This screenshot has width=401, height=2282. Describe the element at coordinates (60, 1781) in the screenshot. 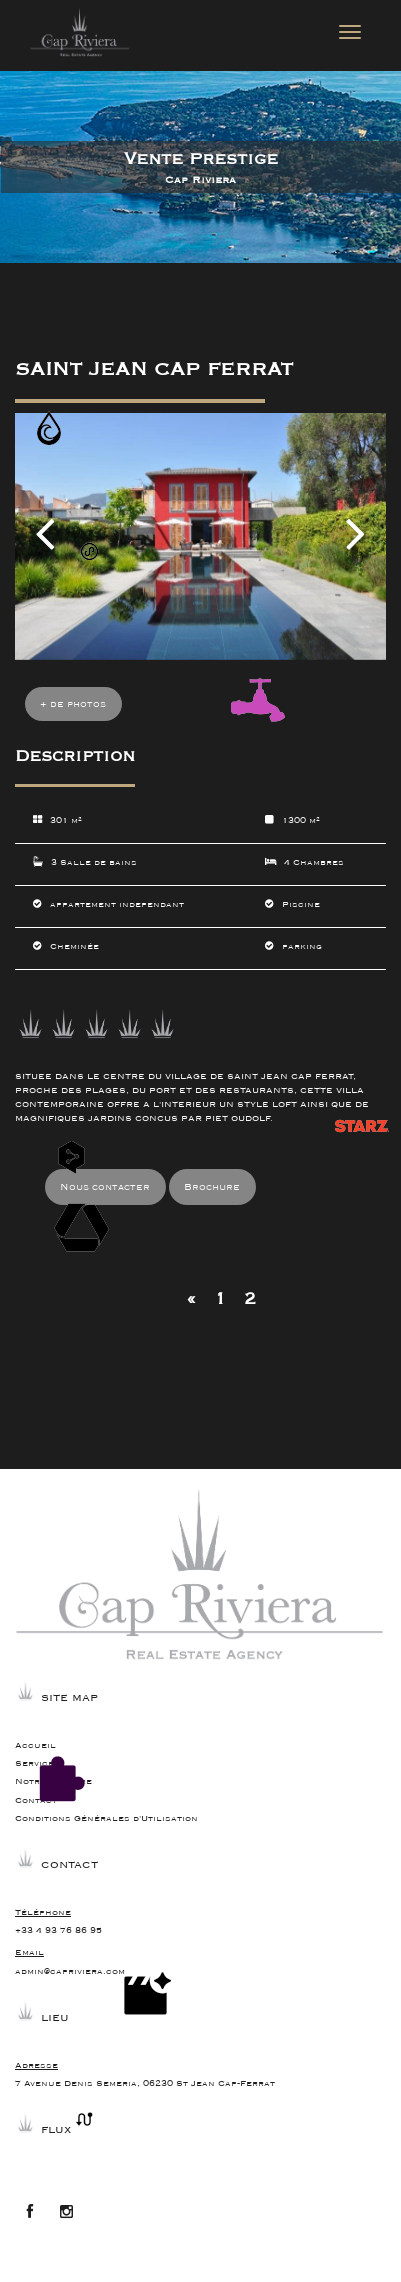

I see `access plugins or extensions` at that location.